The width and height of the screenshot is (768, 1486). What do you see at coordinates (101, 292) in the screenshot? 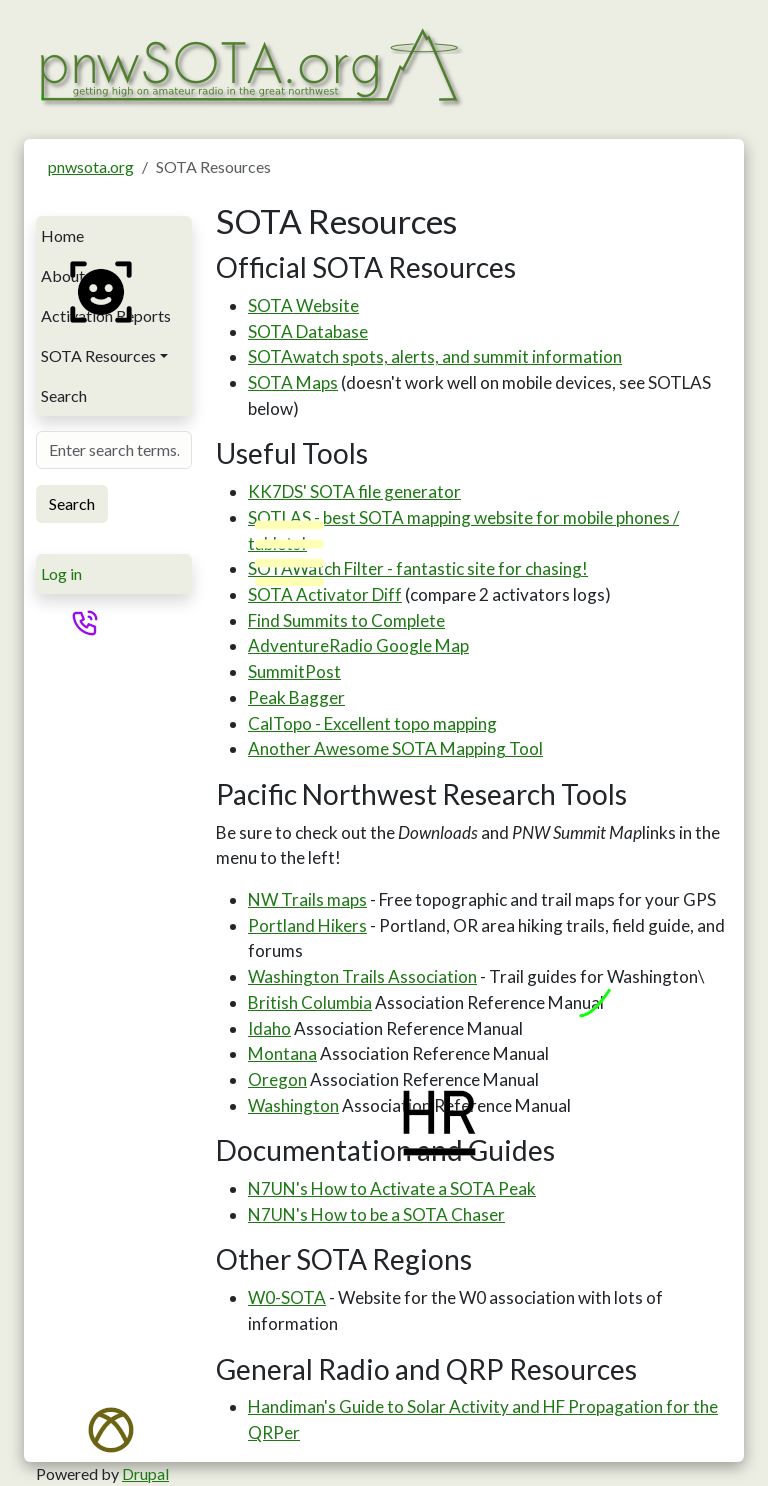
I see `scan face to unlock or authenticate` at bounding box center [101, 292].